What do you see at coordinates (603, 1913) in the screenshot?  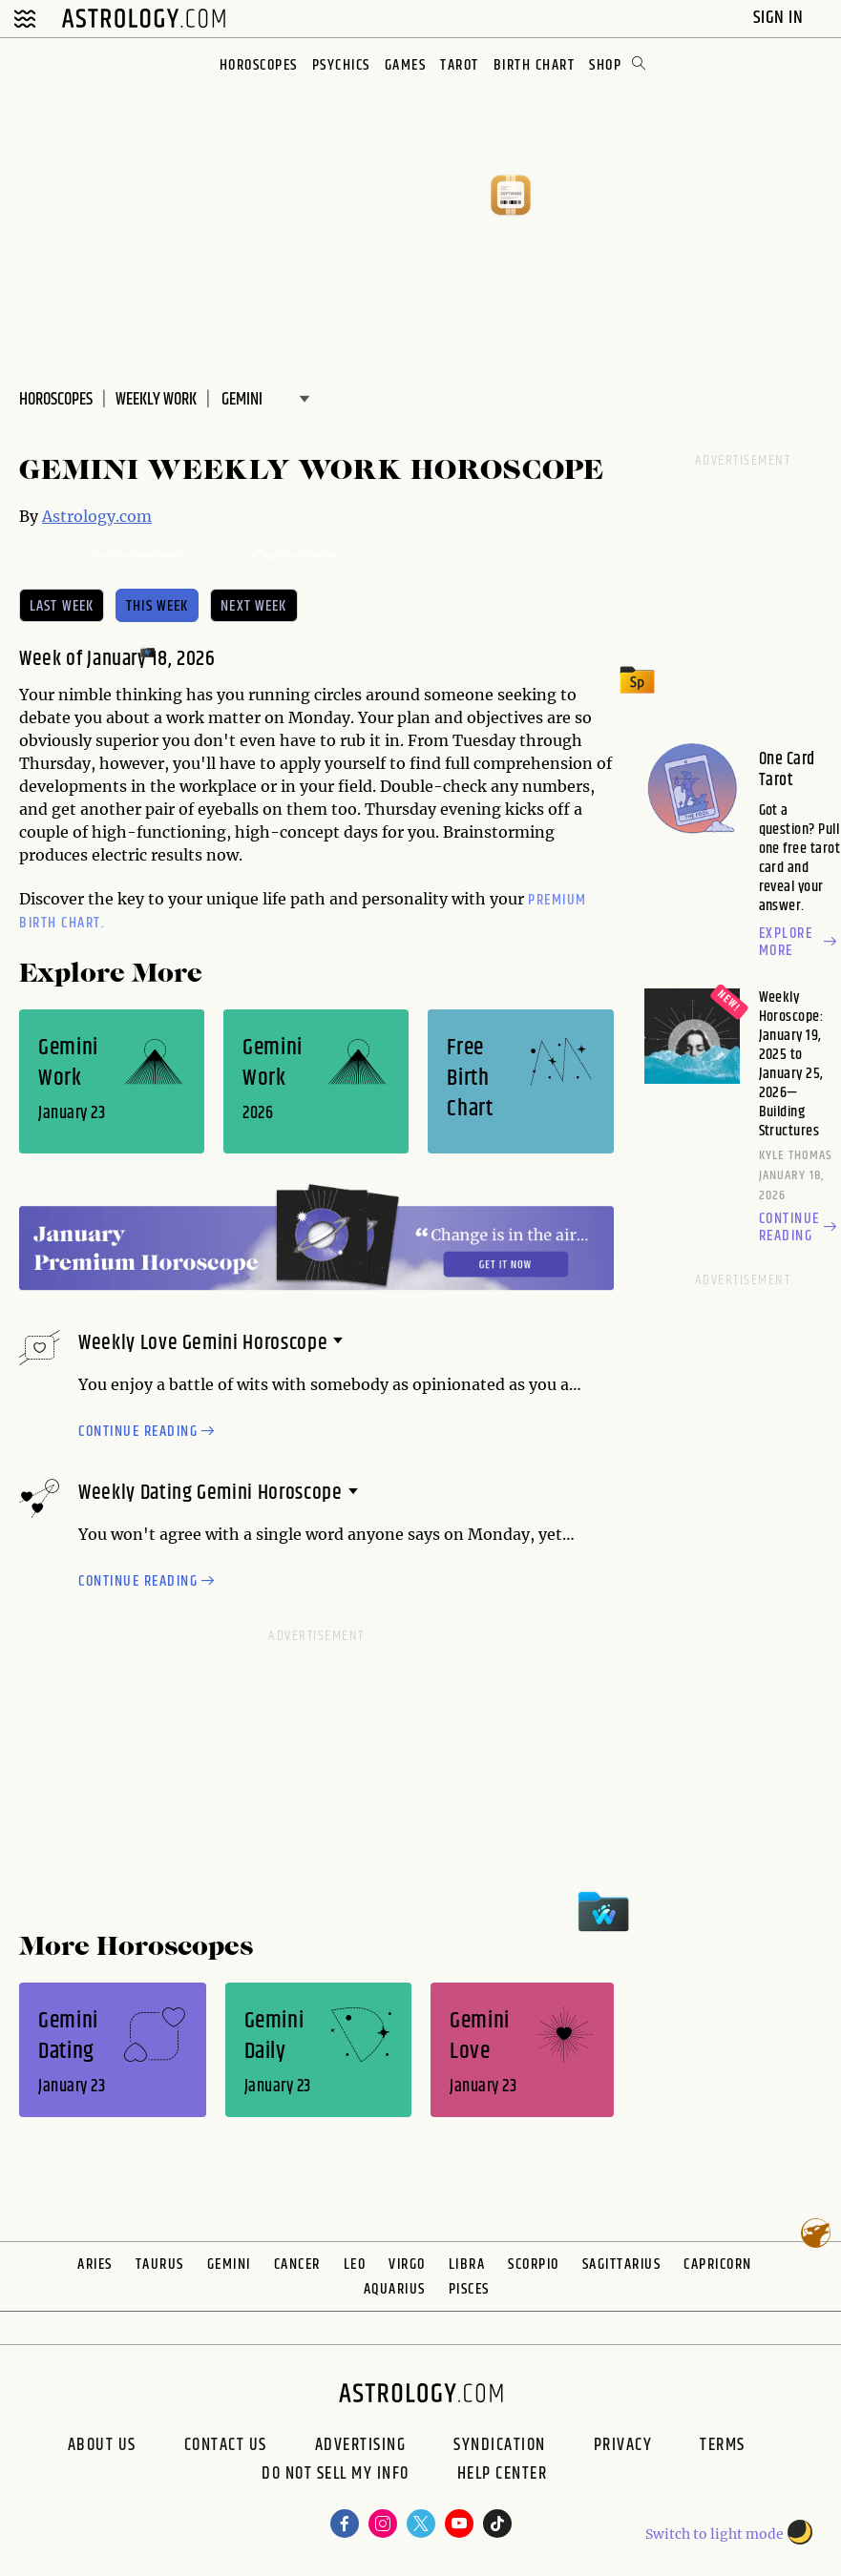 I see `open waterfox browser files folder` at bounding box center [603, 1913].